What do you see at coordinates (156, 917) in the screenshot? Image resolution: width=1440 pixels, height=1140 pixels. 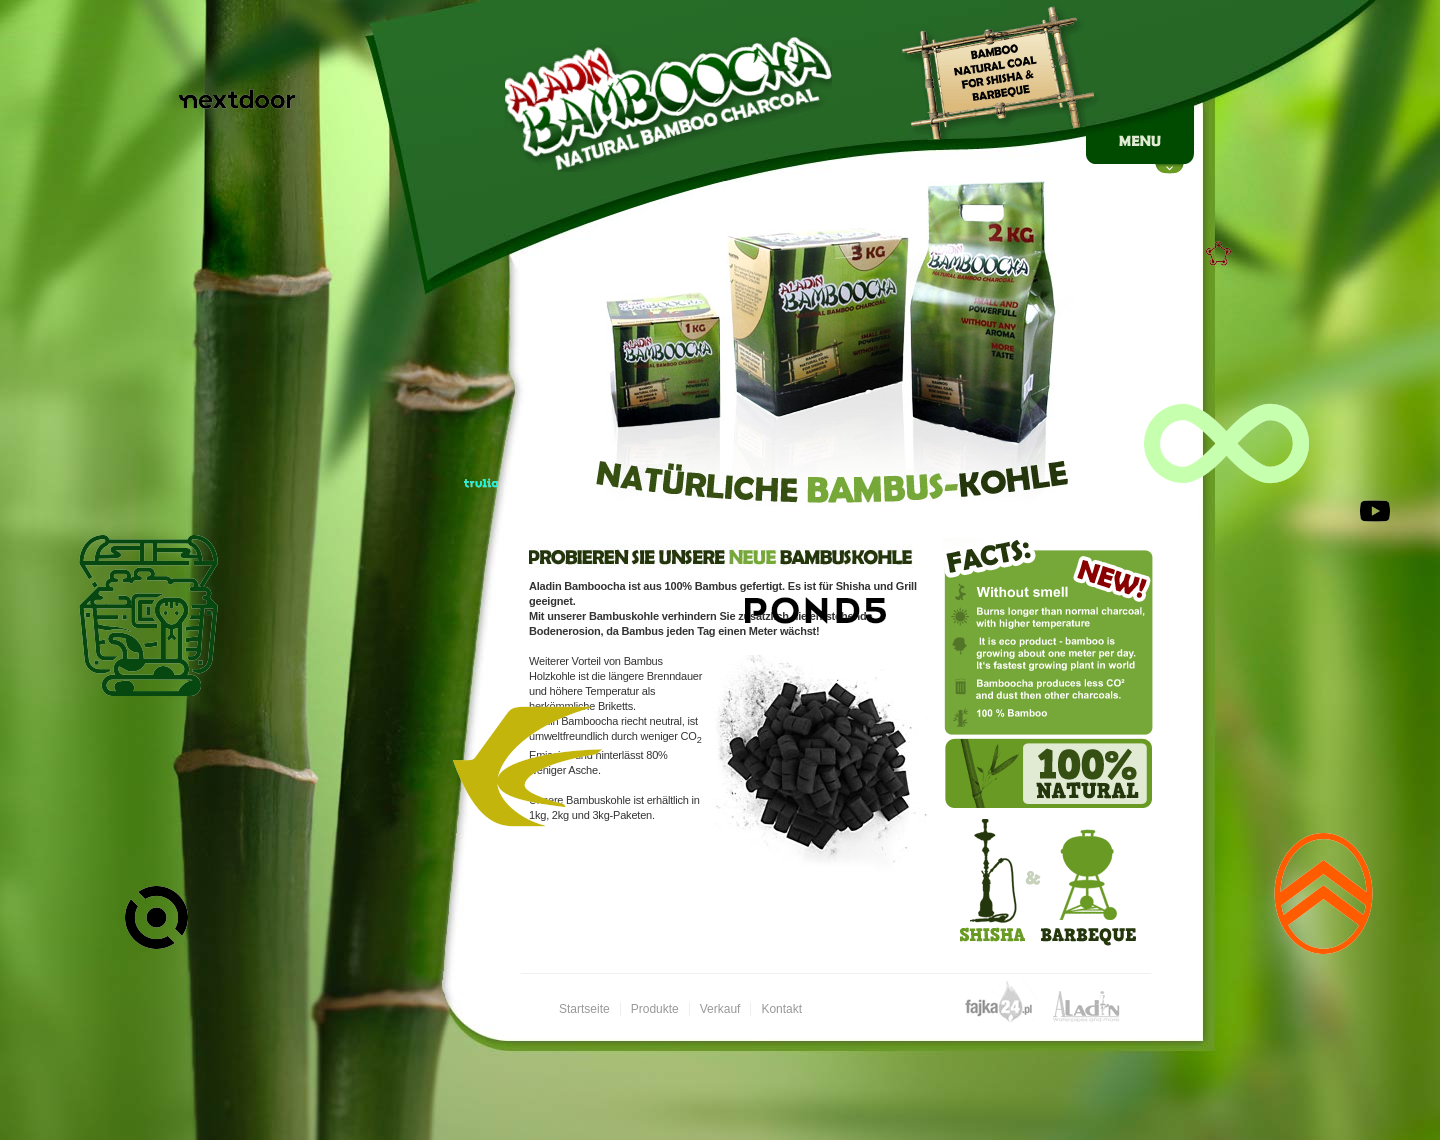 I see `open void linux application` at bounding box center [156, 917].